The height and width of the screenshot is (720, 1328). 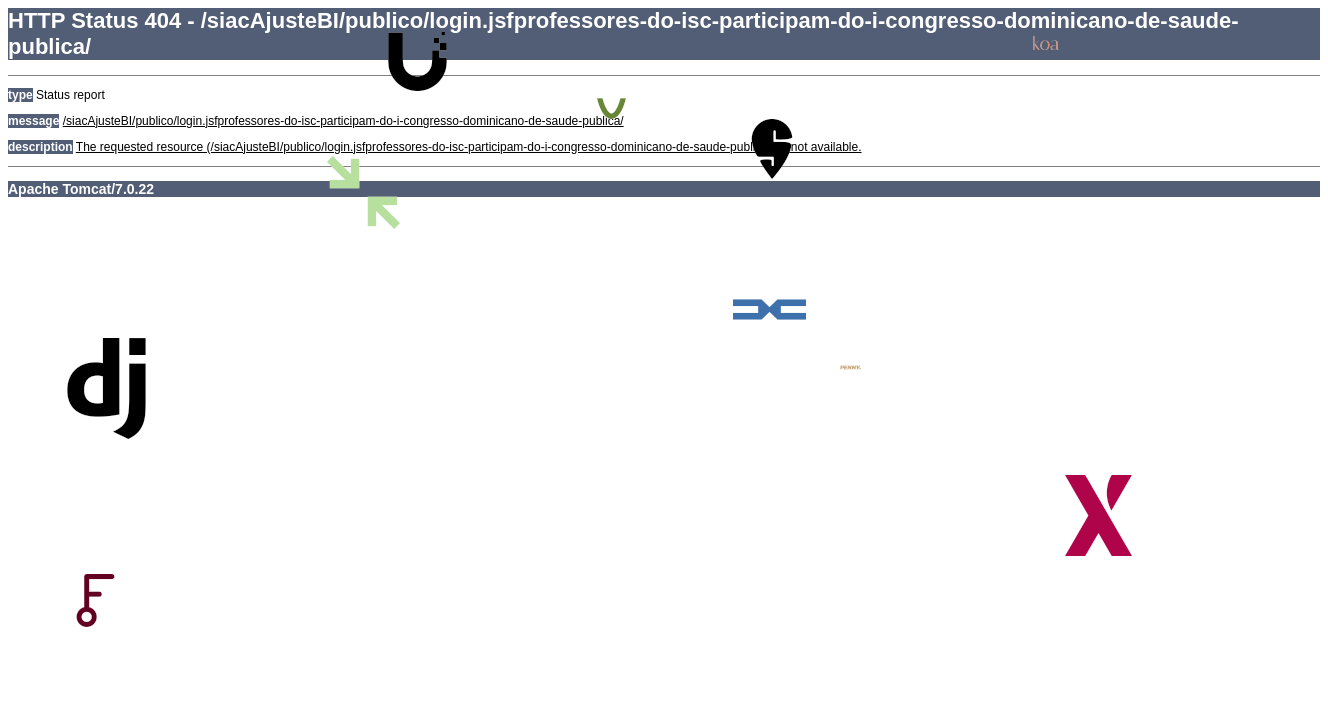 I want to click on navigate to the Koa framework homepage, so click(x=1046, y=43).